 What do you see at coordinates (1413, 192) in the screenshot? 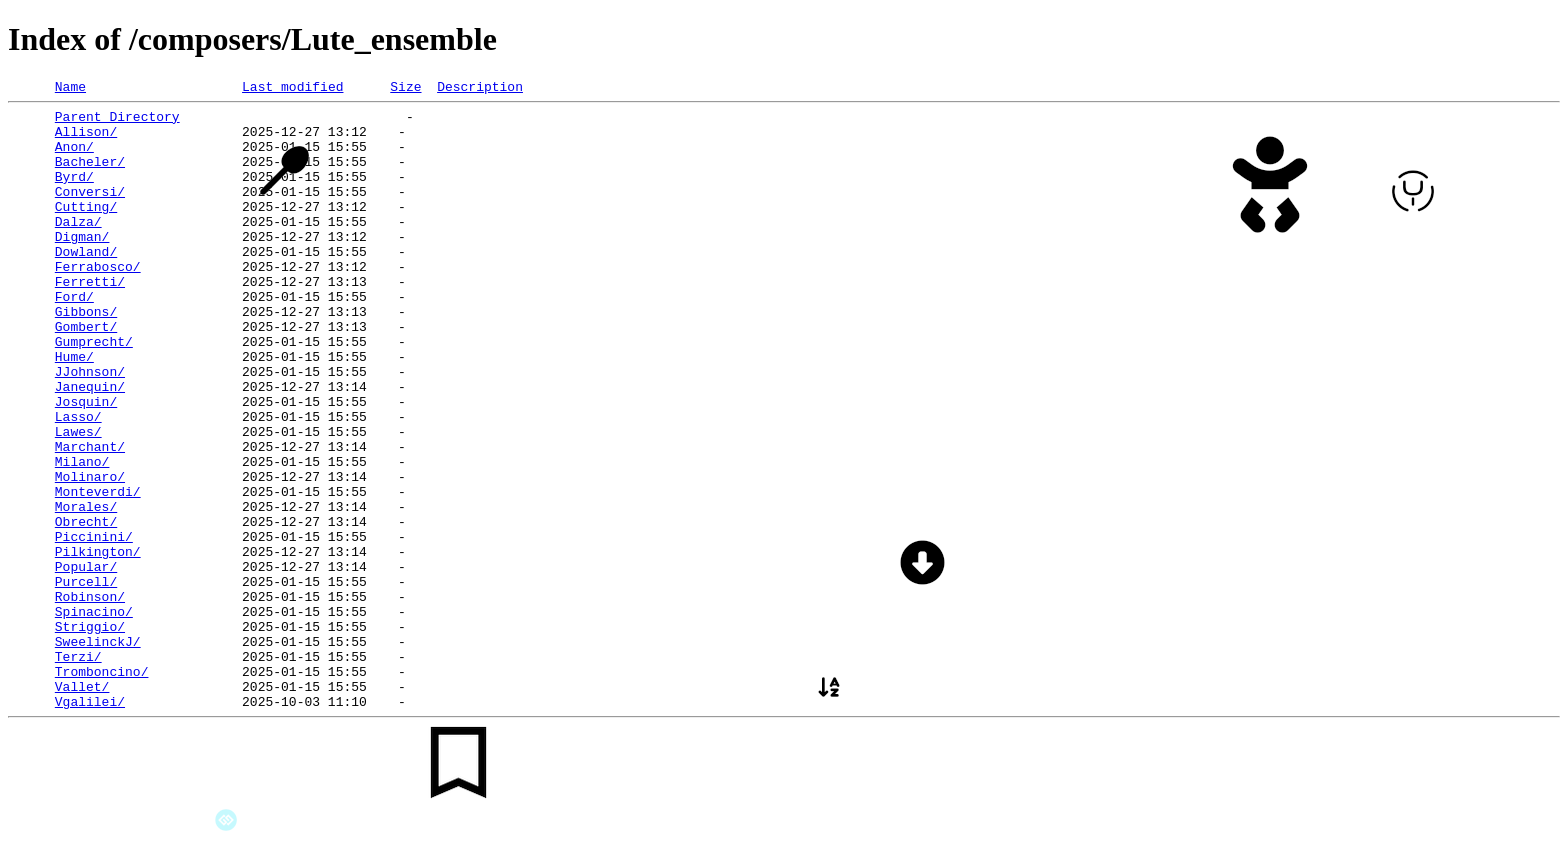
I see `bity cryptocurrency exchange logo` at bounding box center [1413, 192].